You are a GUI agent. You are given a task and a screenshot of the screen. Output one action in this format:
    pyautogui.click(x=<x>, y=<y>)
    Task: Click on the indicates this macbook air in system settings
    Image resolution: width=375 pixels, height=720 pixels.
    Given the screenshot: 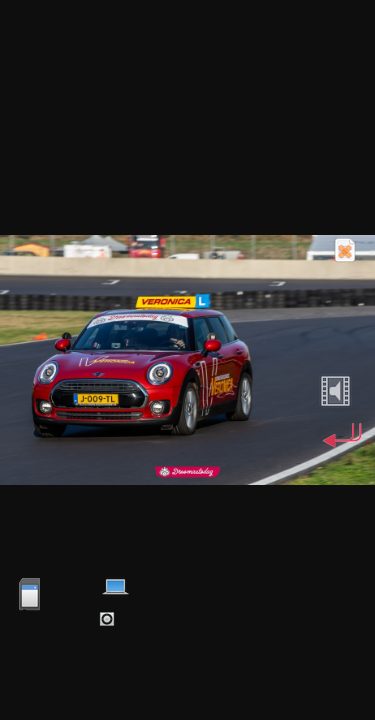 What is the action you would take?
    pyautogui.click(x=115, y=585)
    